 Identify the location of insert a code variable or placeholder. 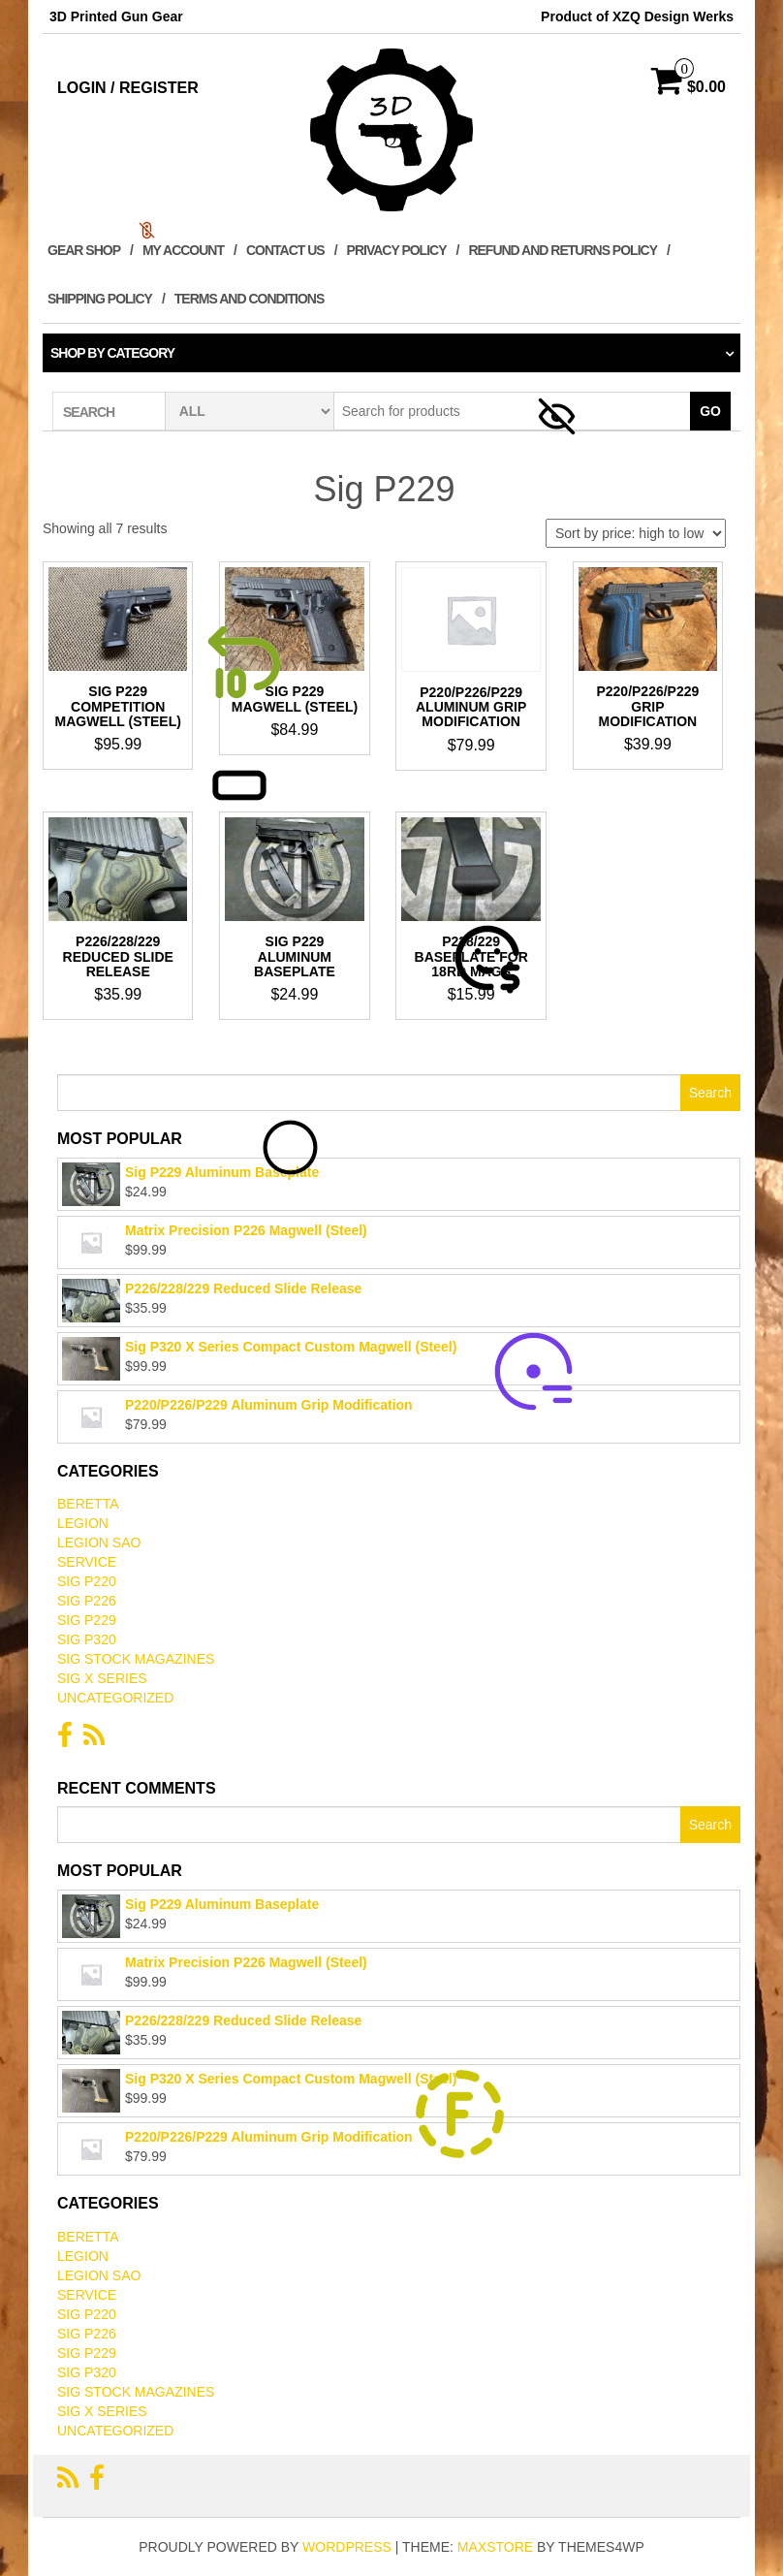
(239, 785).